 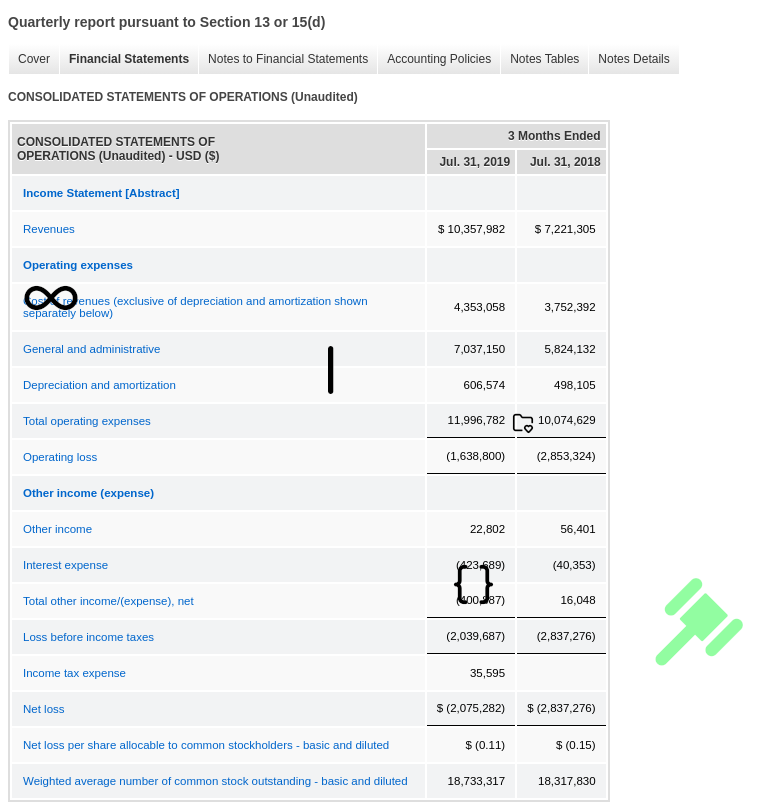 I want to click on access legal or terms of service settings, so click(x=696, y=625).